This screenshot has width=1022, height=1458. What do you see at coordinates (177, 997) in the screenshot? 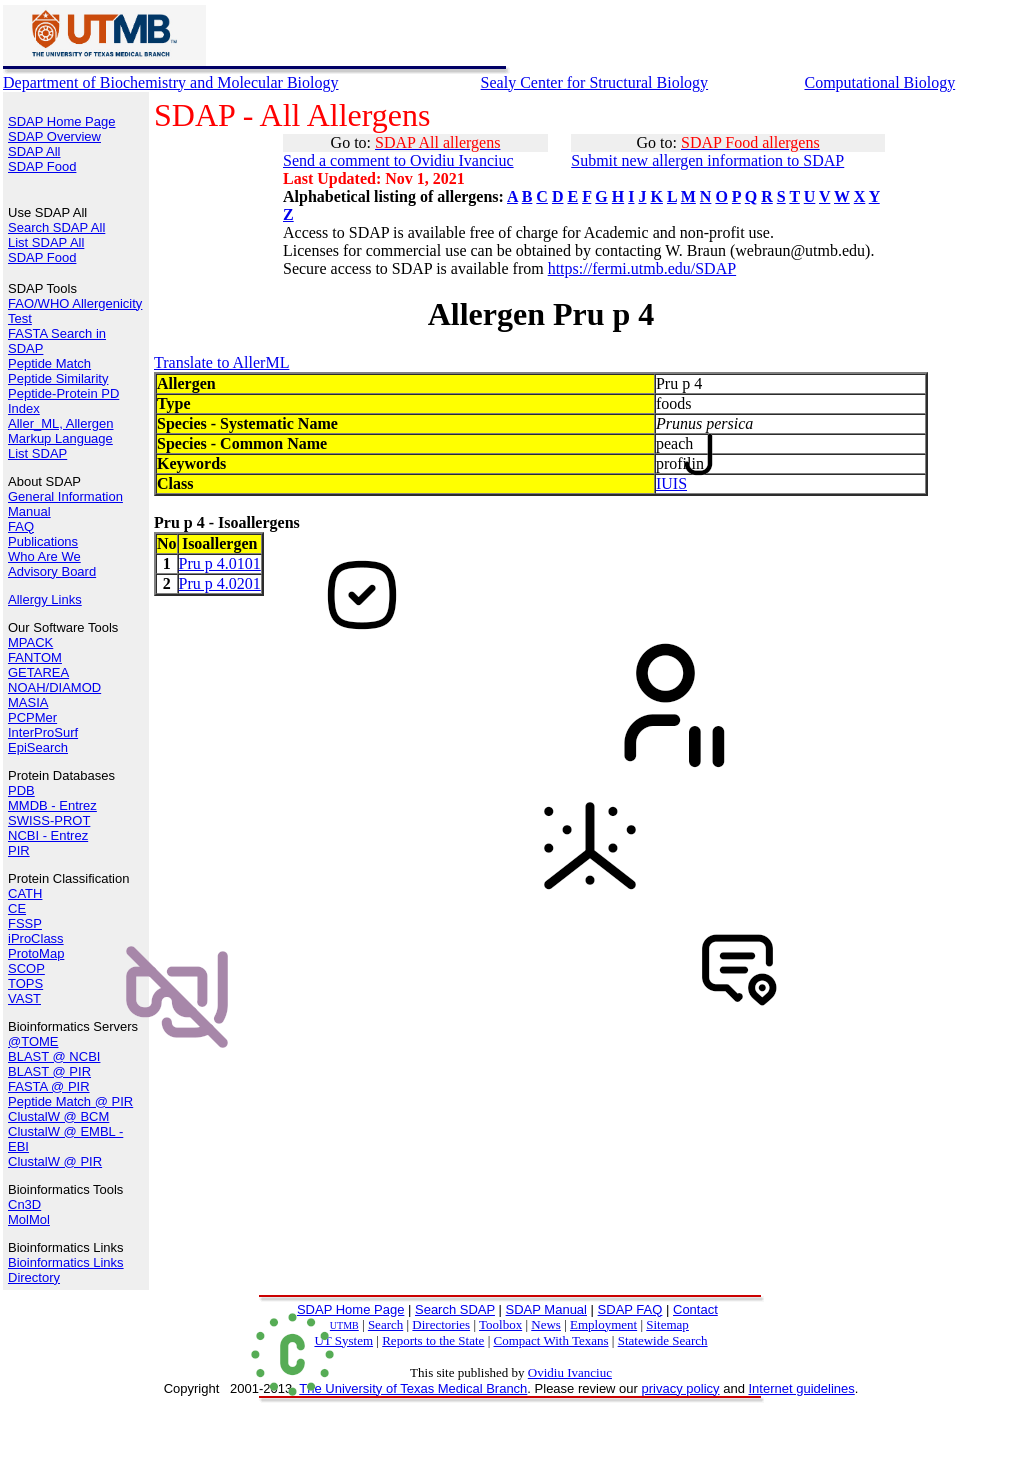
I see `disable scuba or diving mode` at bounding box center [177, 997].